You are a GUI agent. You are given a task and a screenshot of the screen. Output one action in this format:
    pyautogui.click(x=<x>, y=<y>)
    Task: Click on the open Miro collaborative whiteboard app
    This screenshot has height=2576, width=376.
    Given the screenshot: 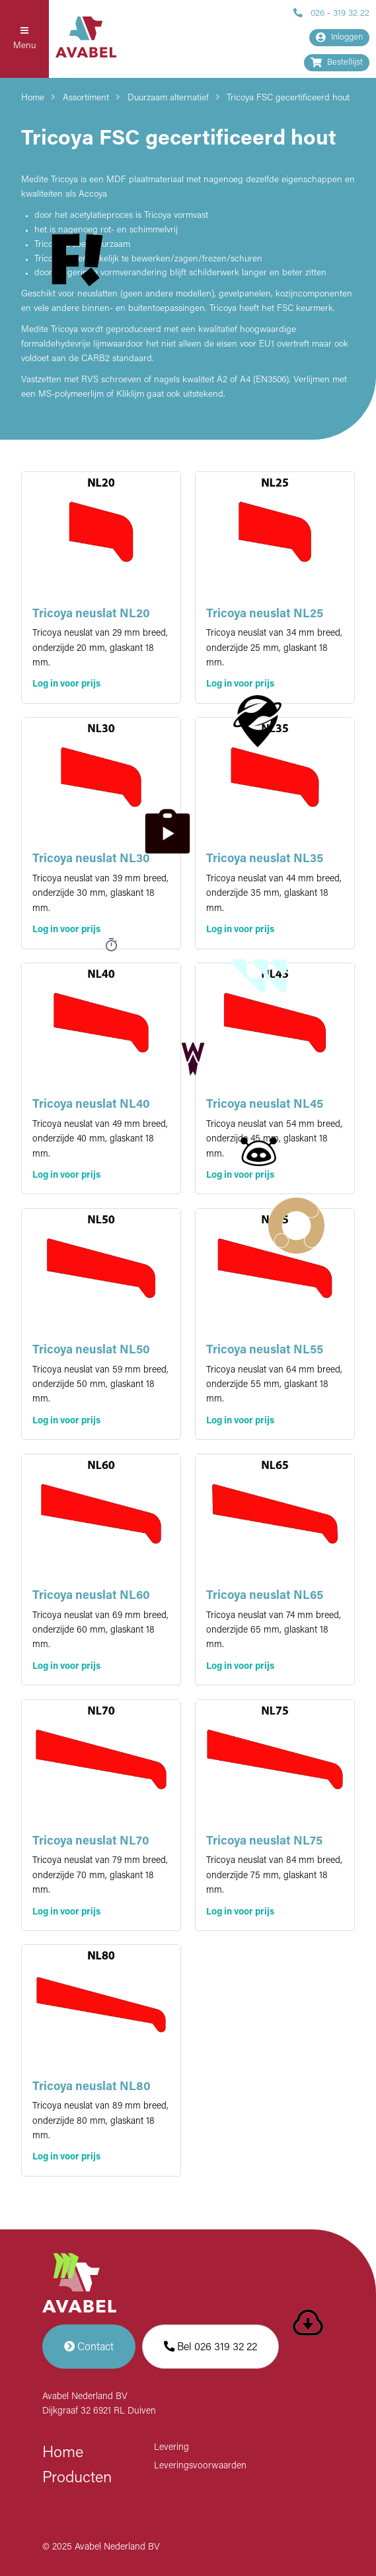 What is the action you would take?
    pyautogui.click(x=66, y=2266)
    